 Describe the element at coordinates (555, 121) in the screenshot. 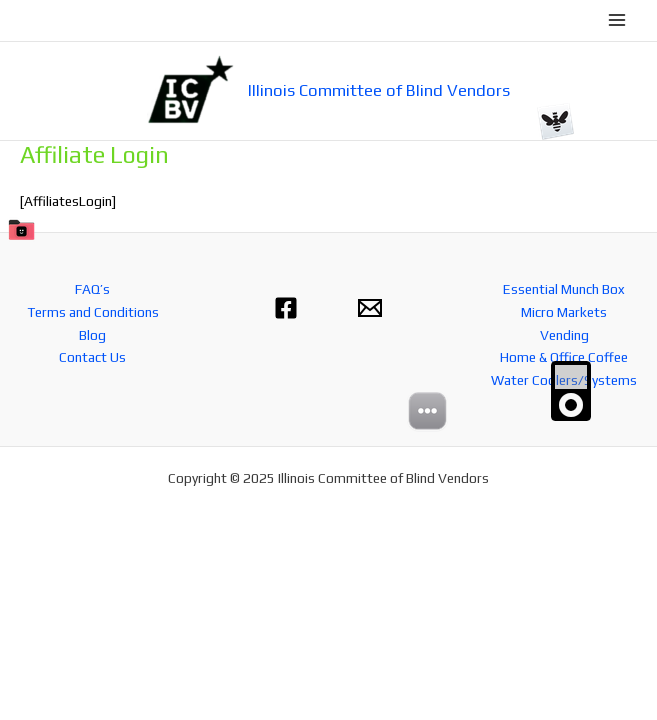

I see `open Kandji Agent for device management` at that location.